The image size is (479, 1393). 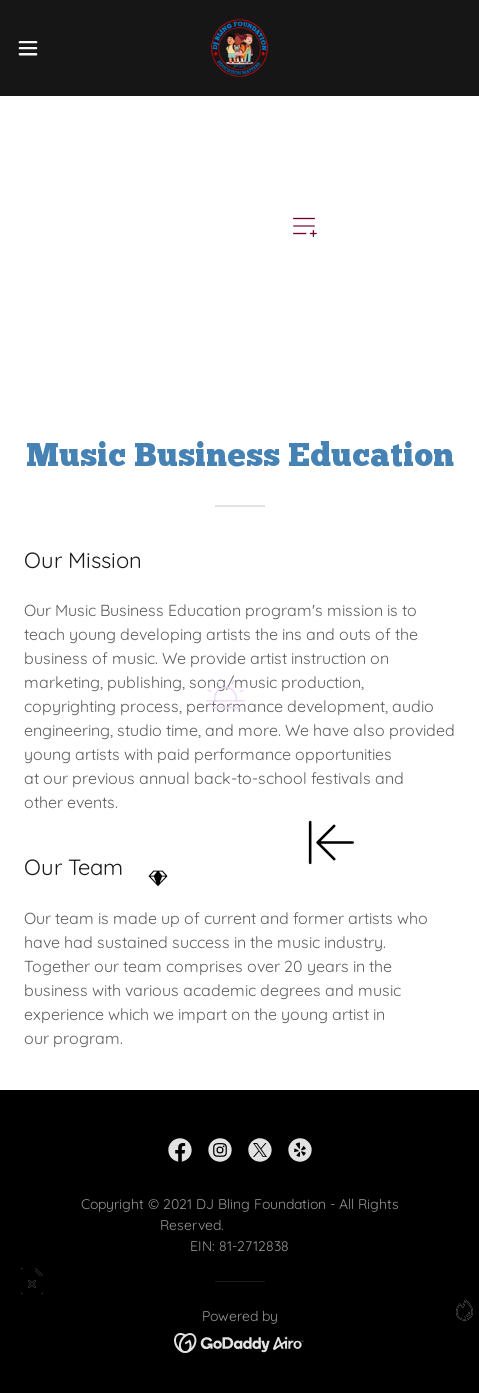 I want to click on indicates trending or popular content, so click(x=464, y=1310).